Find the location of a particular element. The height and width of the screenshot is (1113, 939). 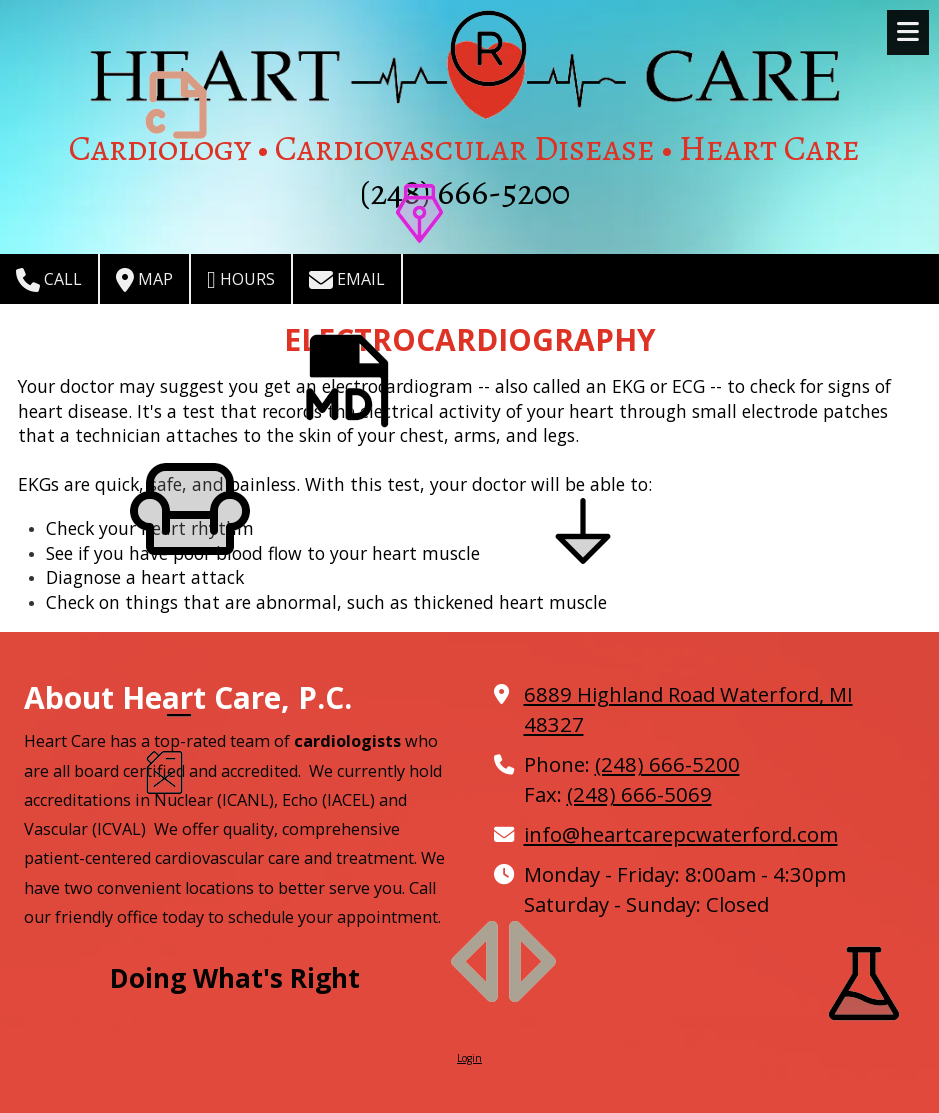

access drawing or illustration tools is located at coordinates (419, 211).